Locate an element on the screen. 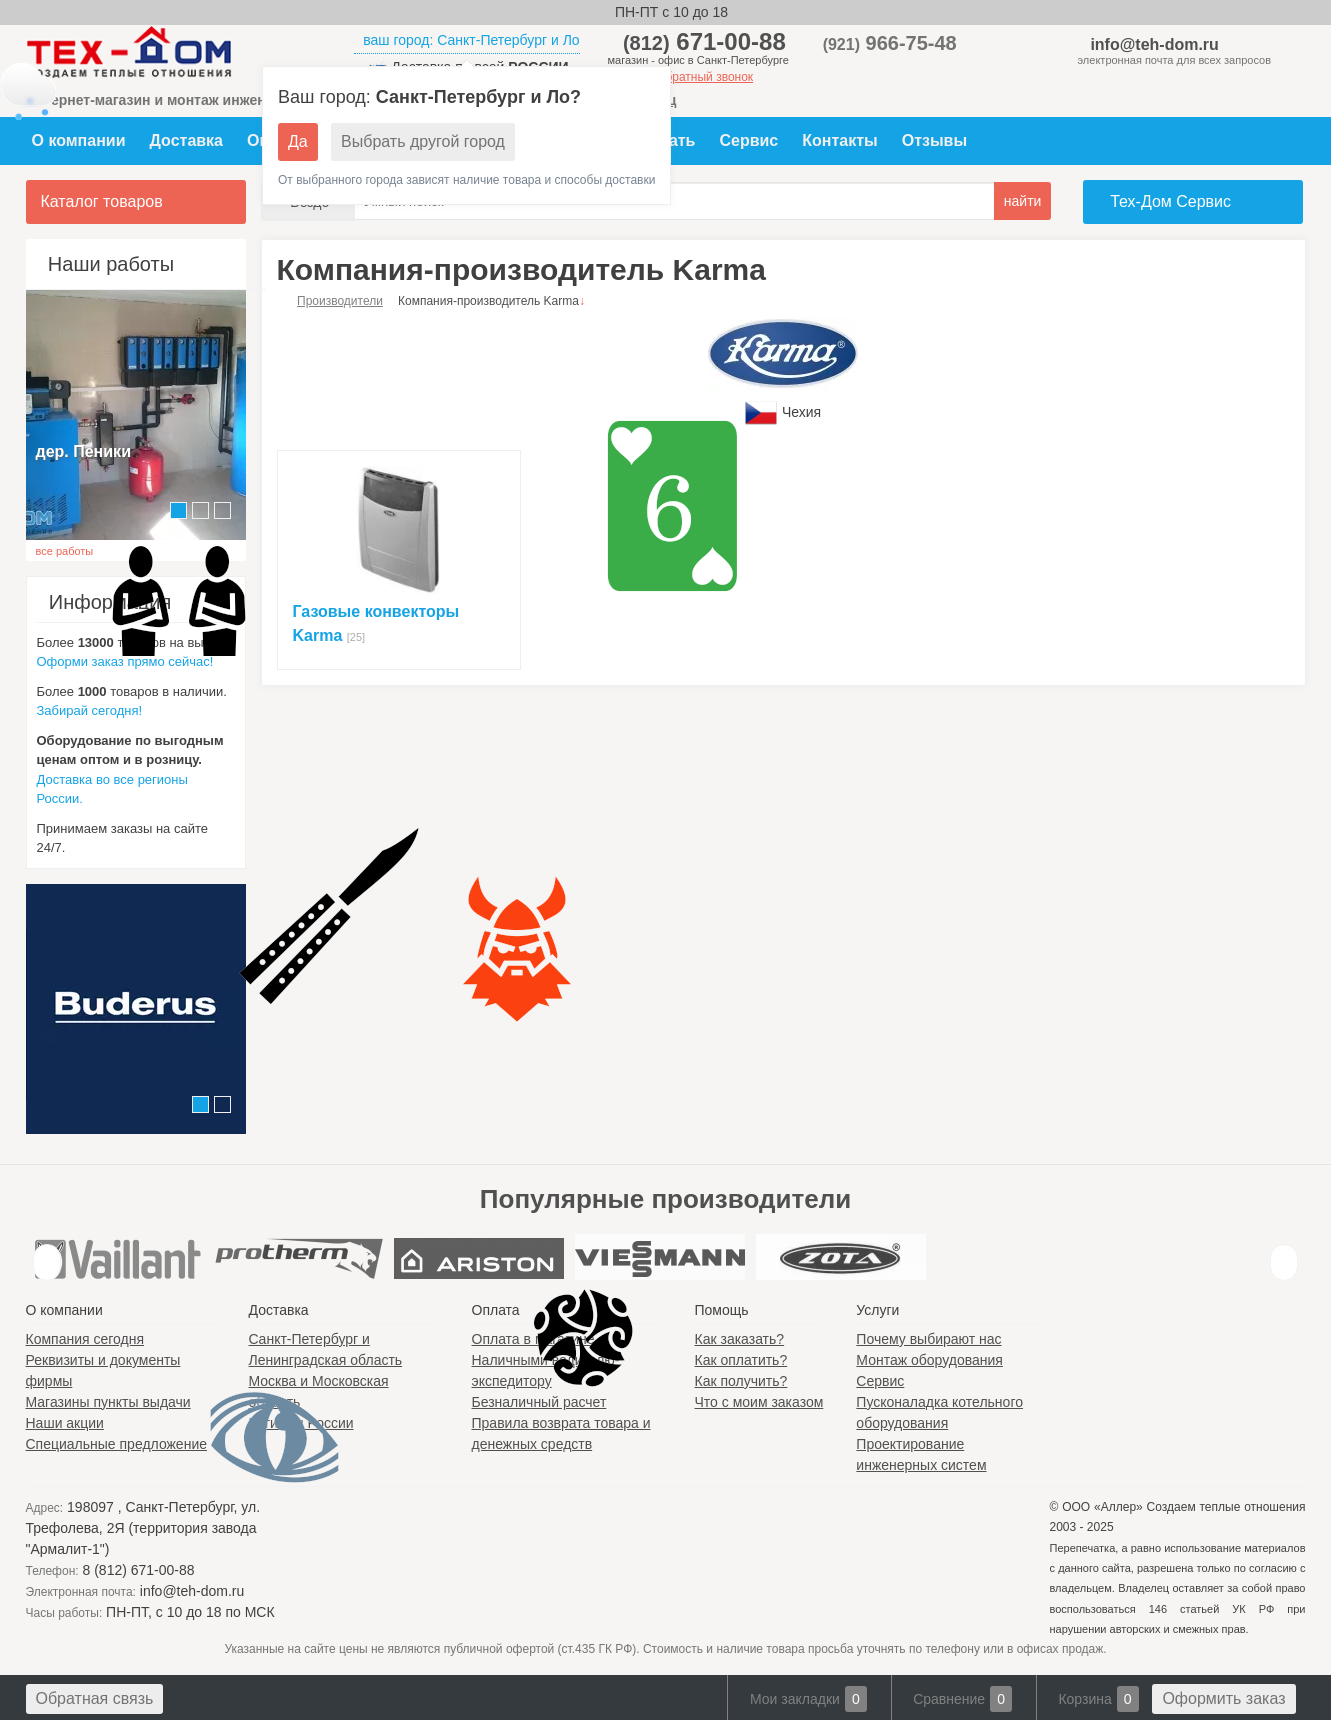 This screenshot has height=1720, width=1331. select butterfly knife weapon in game inventory is located at coordinates (329, 916).